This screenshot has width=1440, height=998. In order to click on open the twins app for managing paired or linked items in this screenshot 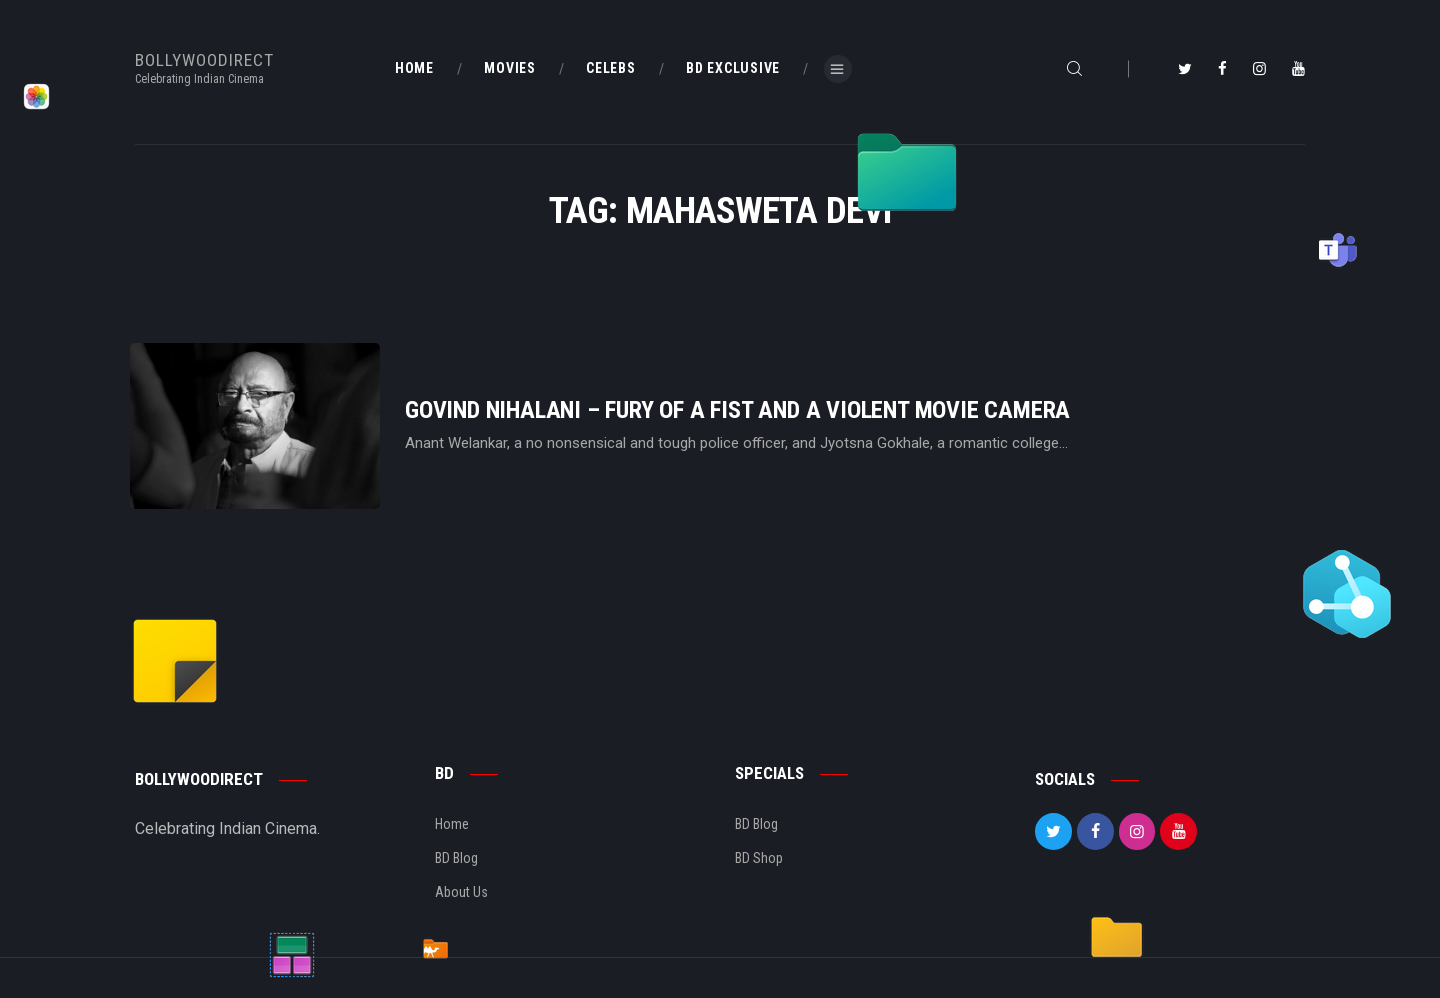, I will do `click(1347, 594)`.